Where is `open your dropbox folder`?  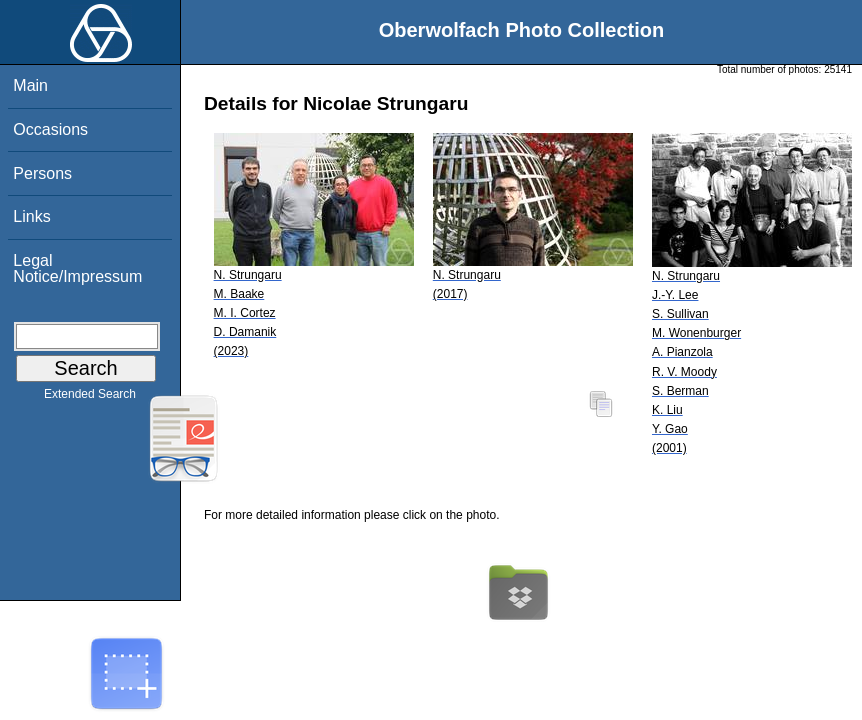 open your dropbox folder is located at coordinates (518, 592).